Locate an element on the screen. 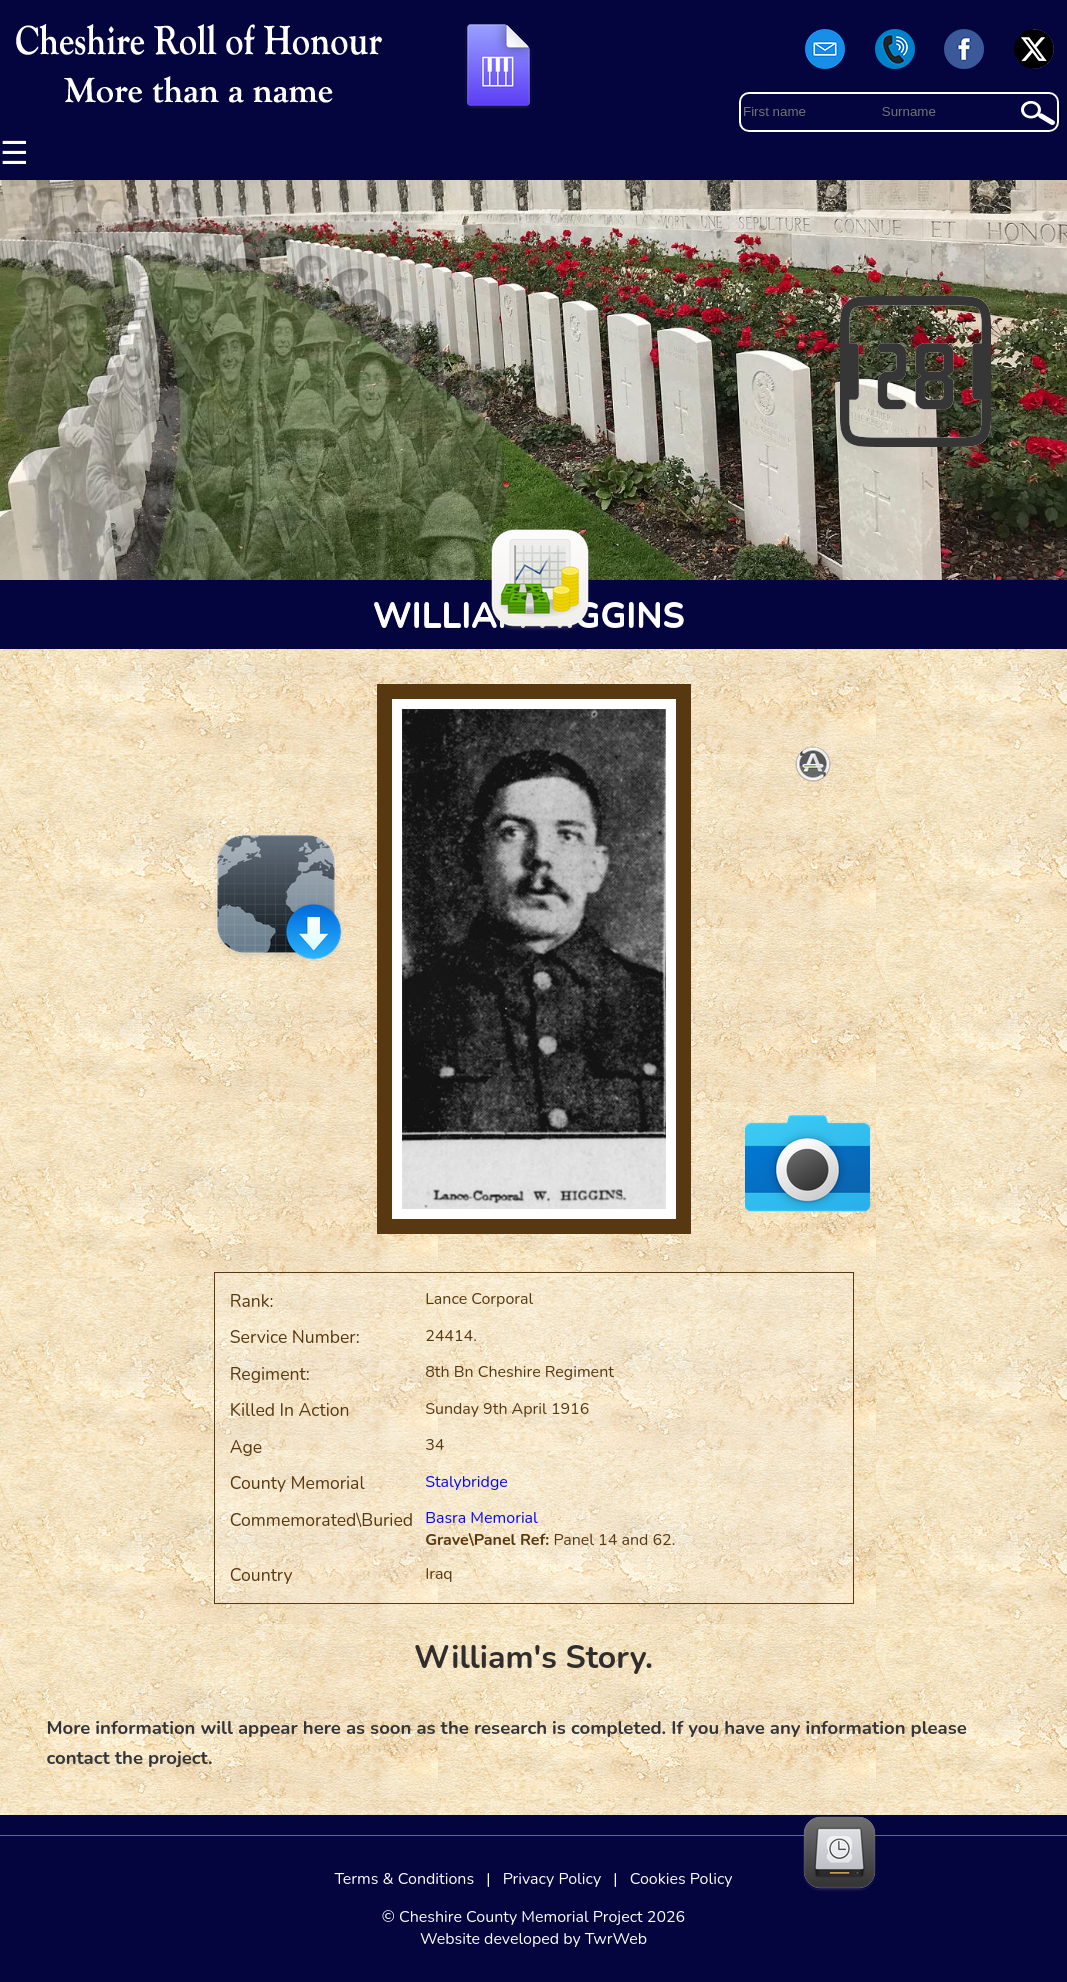  open the camera app is located at coordinates (807, 1164).